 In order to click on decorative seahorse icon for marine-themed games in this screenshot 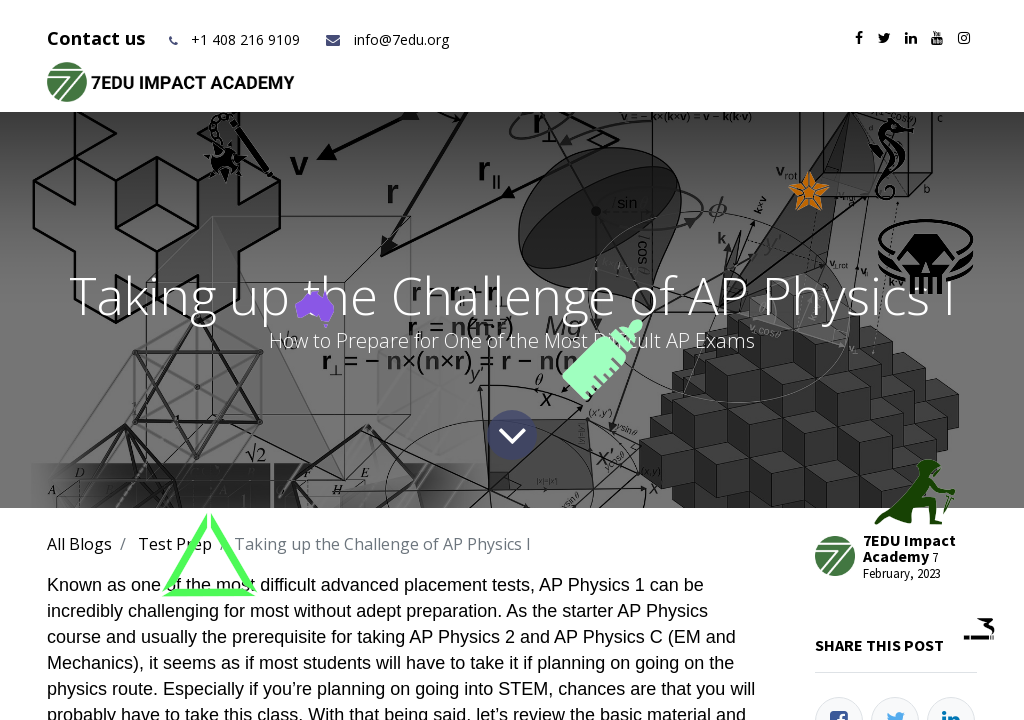, I will do `click(891, 159)`.